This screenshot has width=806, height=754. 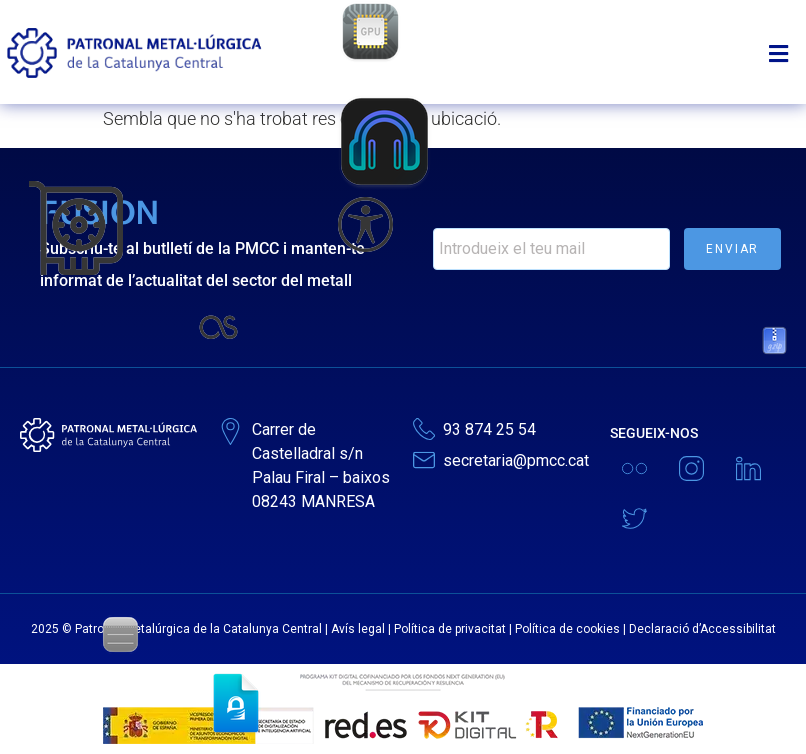 What do you see at coordinates (76, 228) in the screenshot?
I see `view graphics card information` at bounding box center [76, 228].